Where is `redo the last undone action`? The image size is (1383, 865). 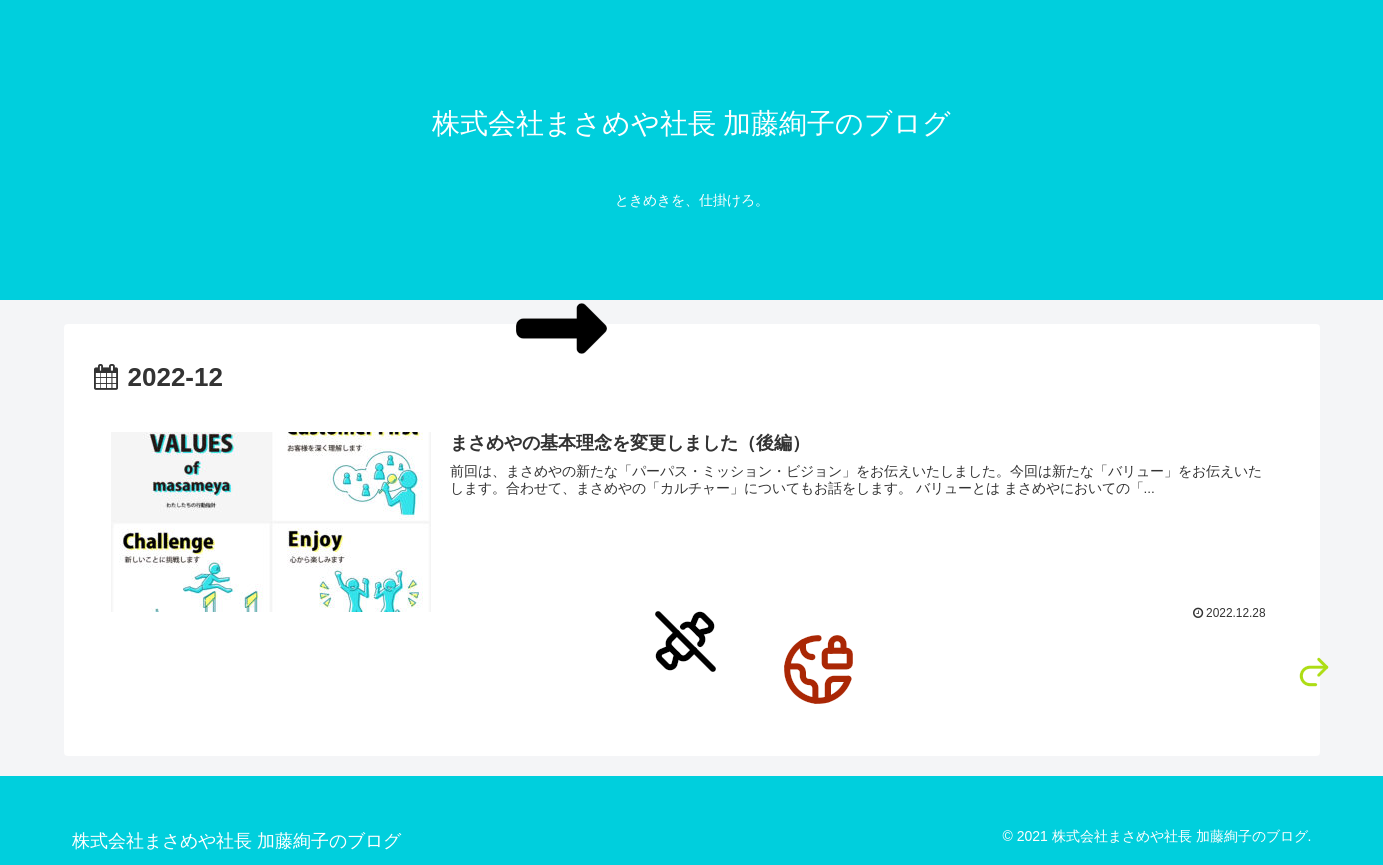 redo the last undone action is located at coordinates (1314, 672).